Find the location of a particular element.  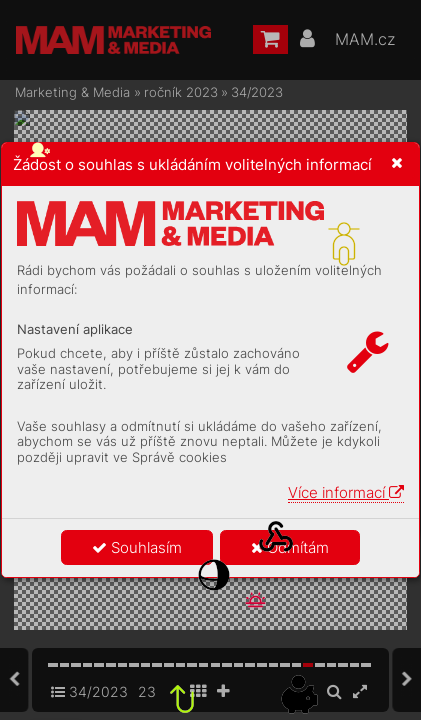

undo or go back to previous state is located at coordinates (183, 699).